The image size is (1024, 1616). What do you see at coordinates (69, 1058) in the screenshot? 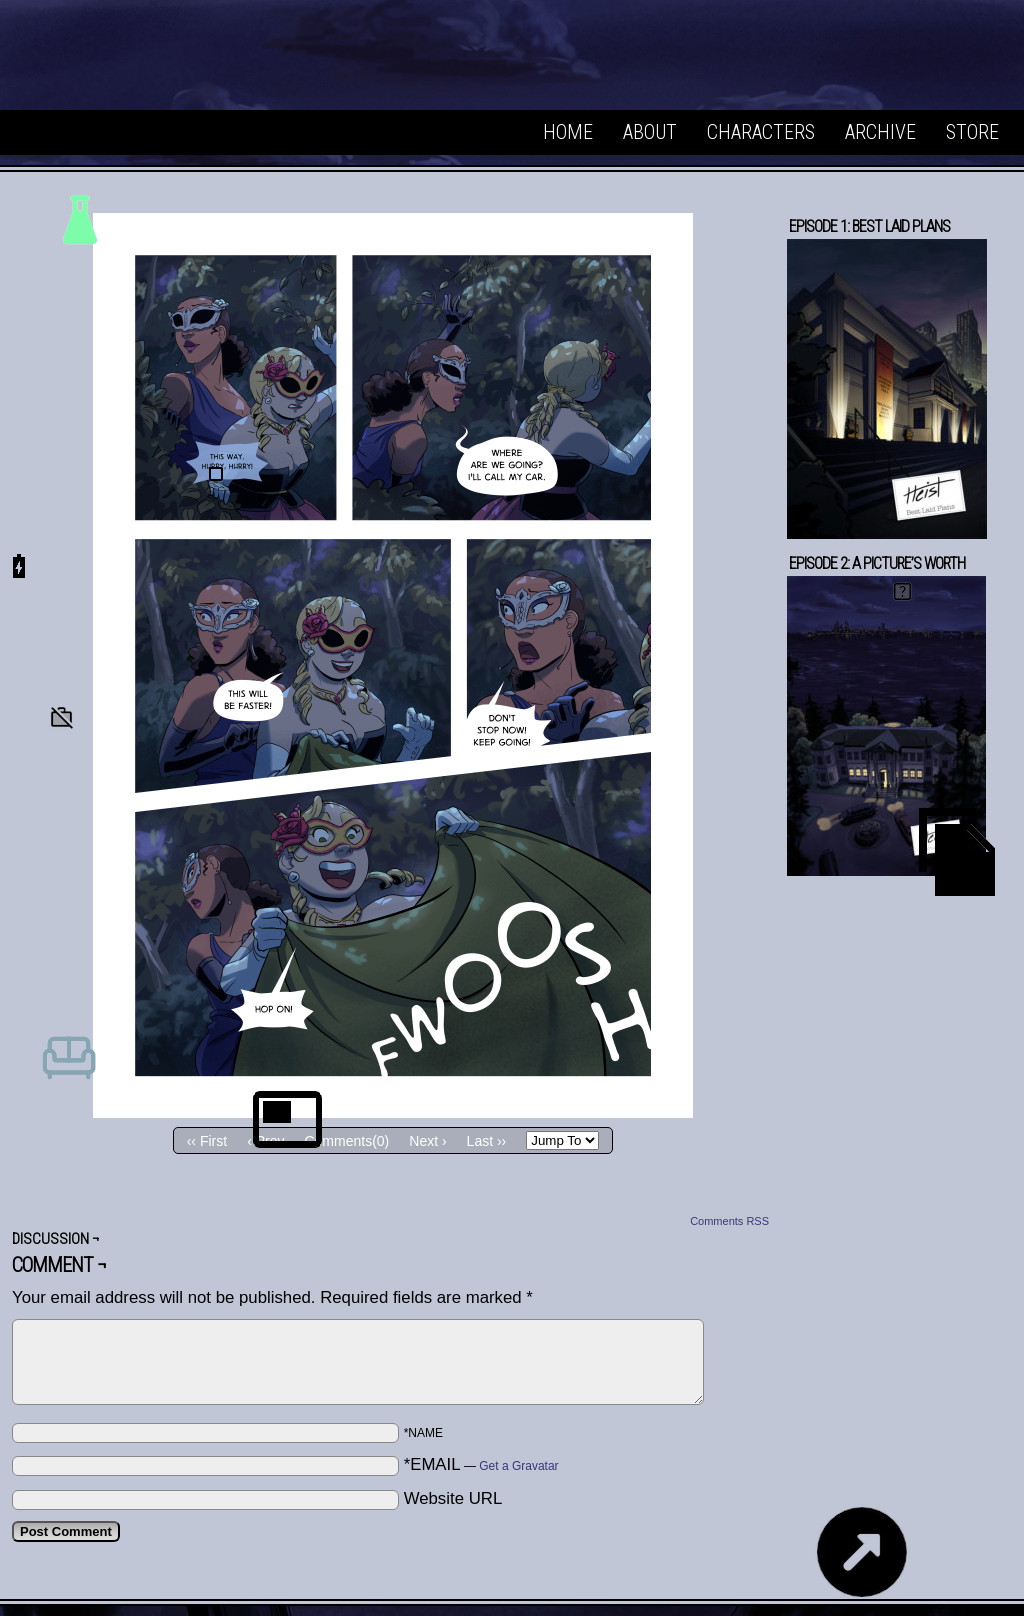
I see `browse furniture or home decor items` at bounding box center [69, 1058].